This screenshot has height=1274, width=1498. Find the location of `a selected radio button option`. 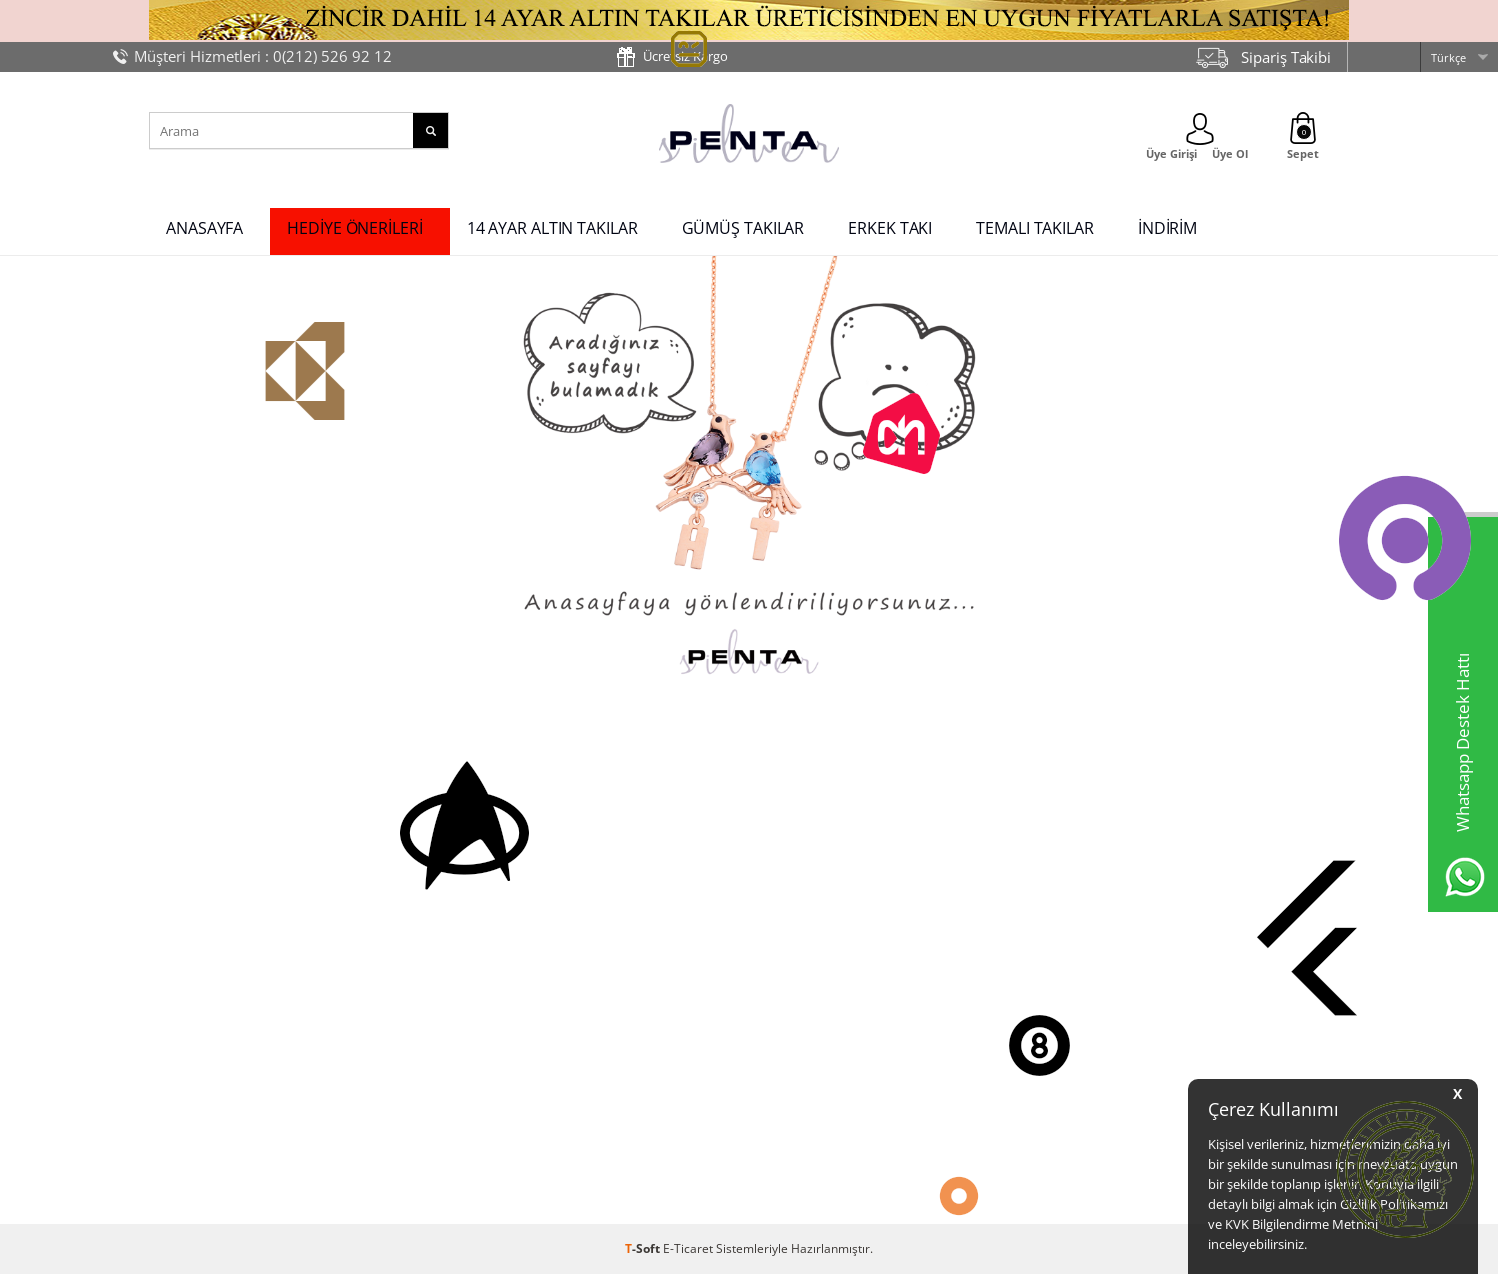

a selected radio button option is located at coordinates (959, 1196).